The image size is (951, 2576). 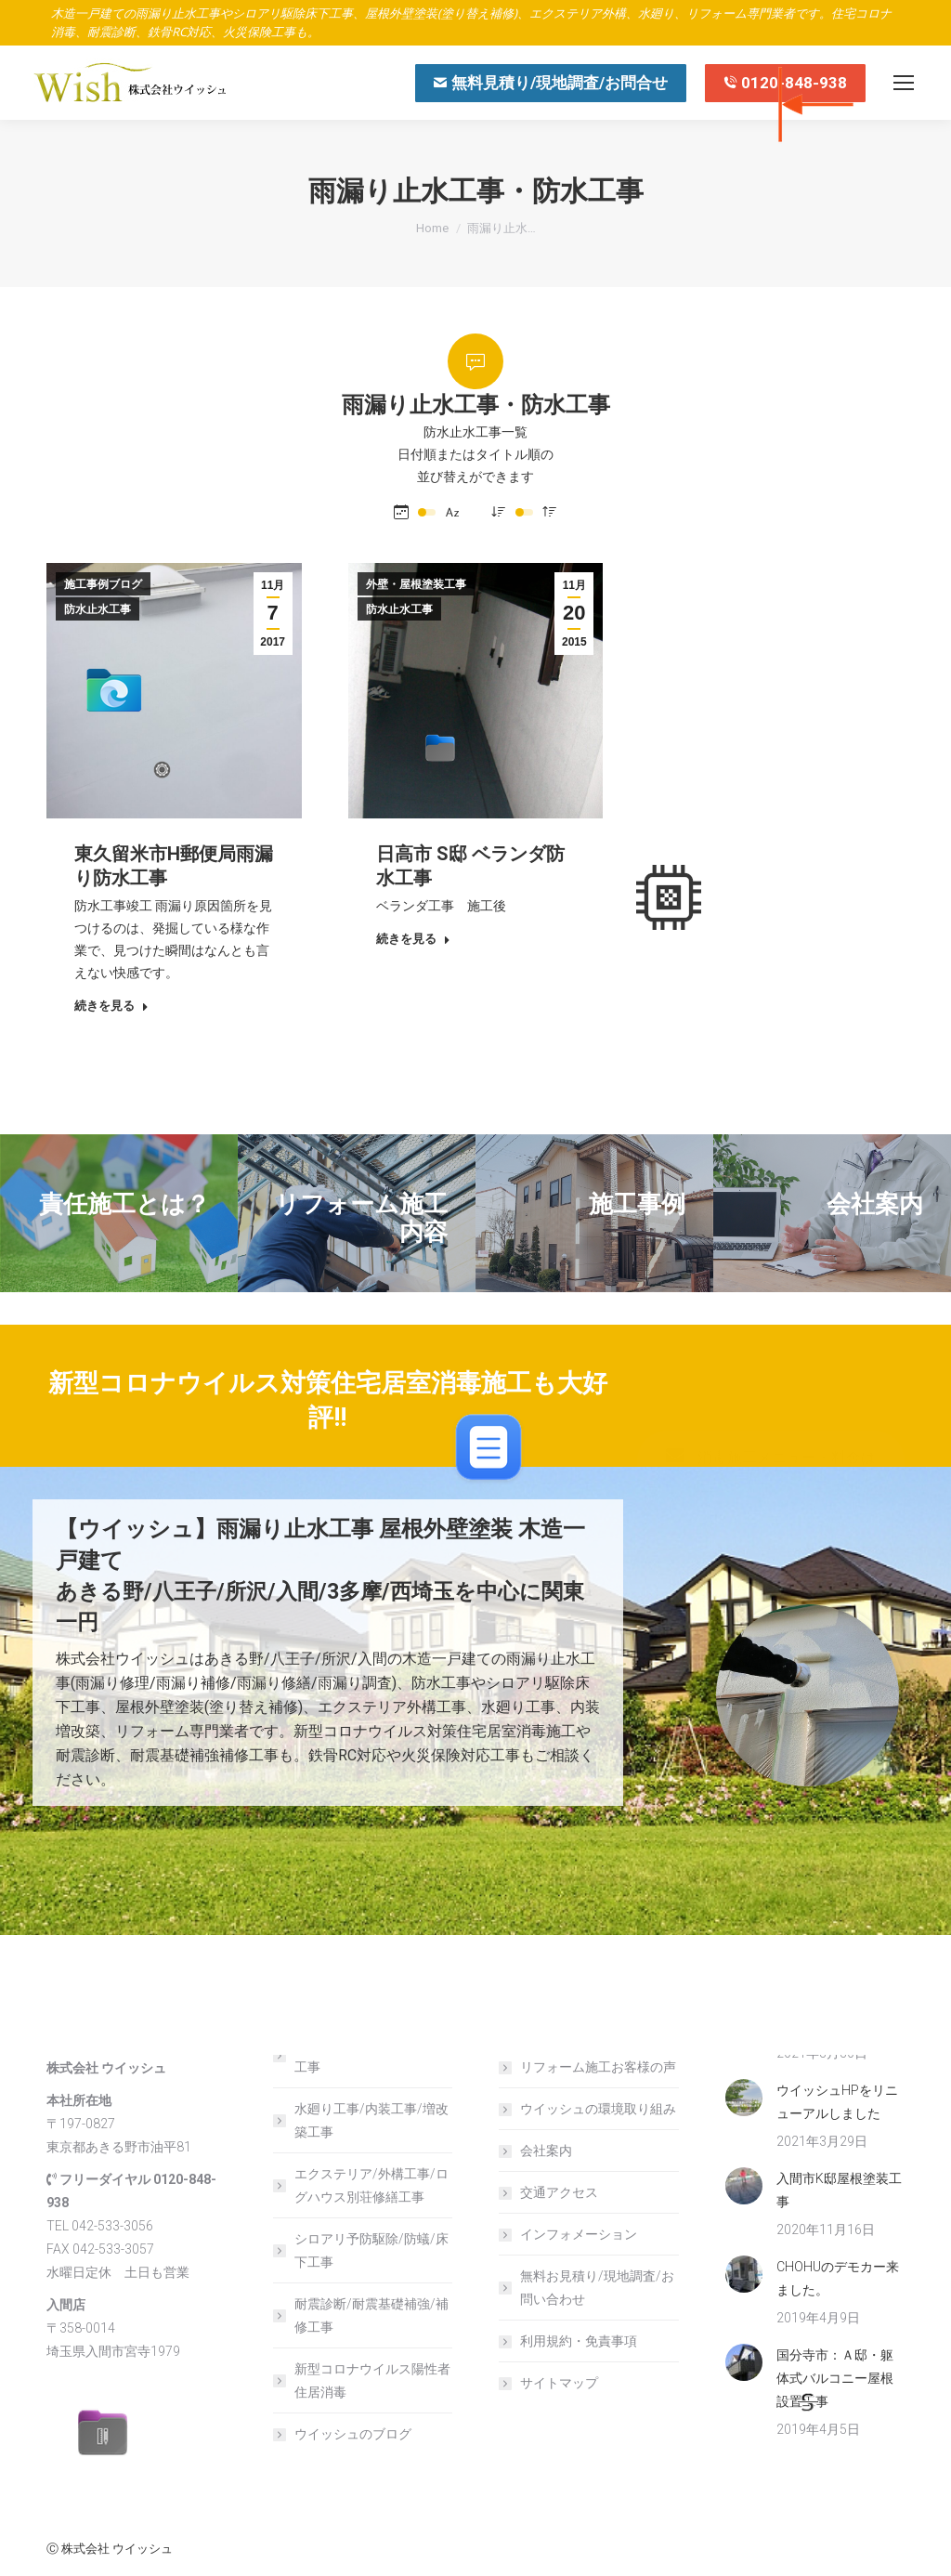 What do you see at coordinates (113, 691) in the screenshot?
I see `open folder containing Microsoft Edge browser files` at bounding box center [113, 691].